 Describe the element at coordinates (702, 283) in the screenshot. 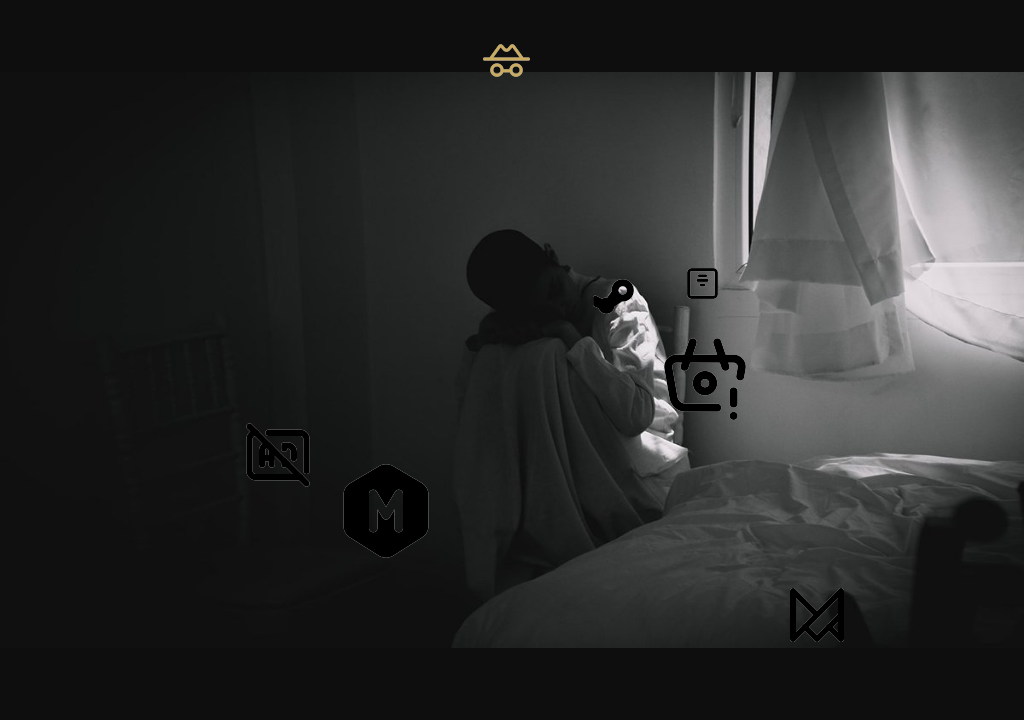

I see `align content to top center of container` at that location.